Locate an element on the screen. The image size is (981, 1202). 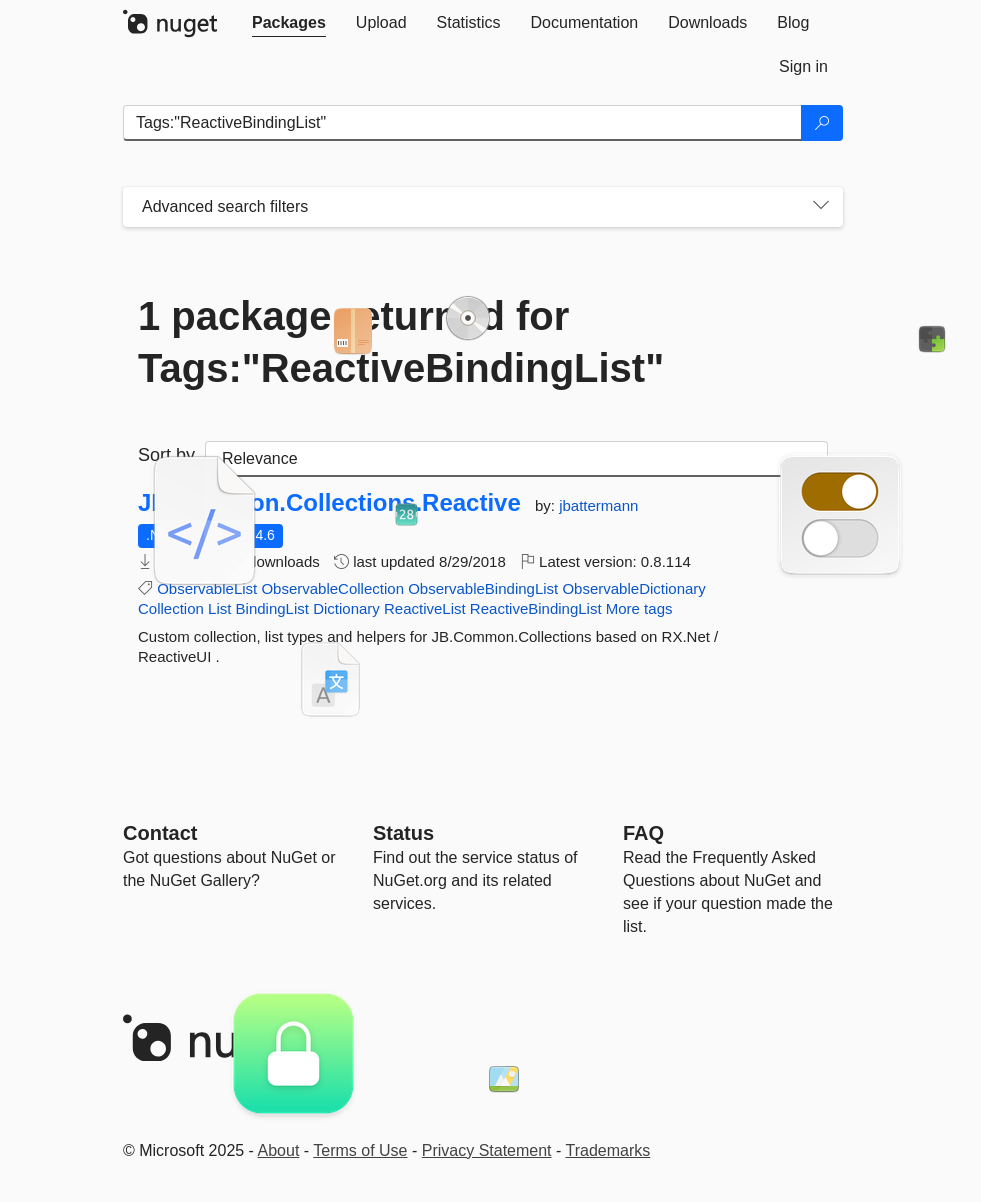
open desktop preferences or settings is located at coordinates (840, 515).